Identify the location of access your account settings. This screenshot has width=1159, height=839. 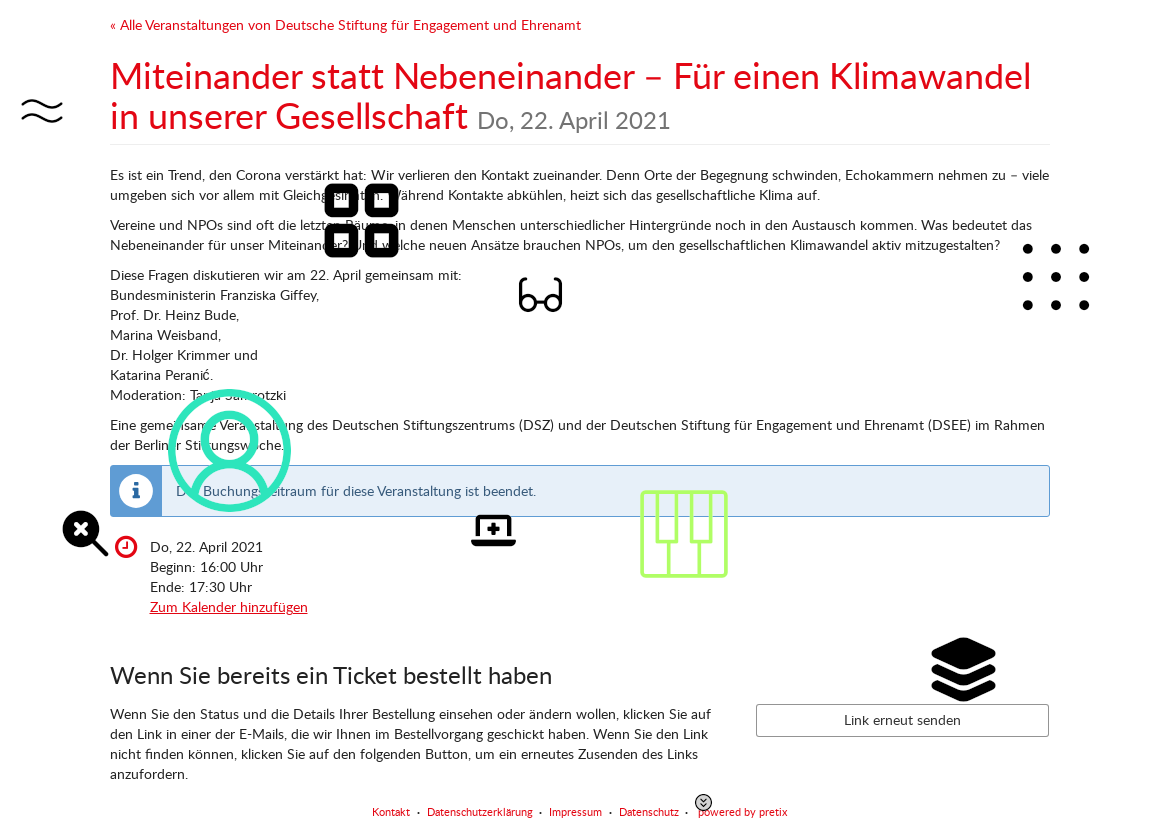
(229, 450).